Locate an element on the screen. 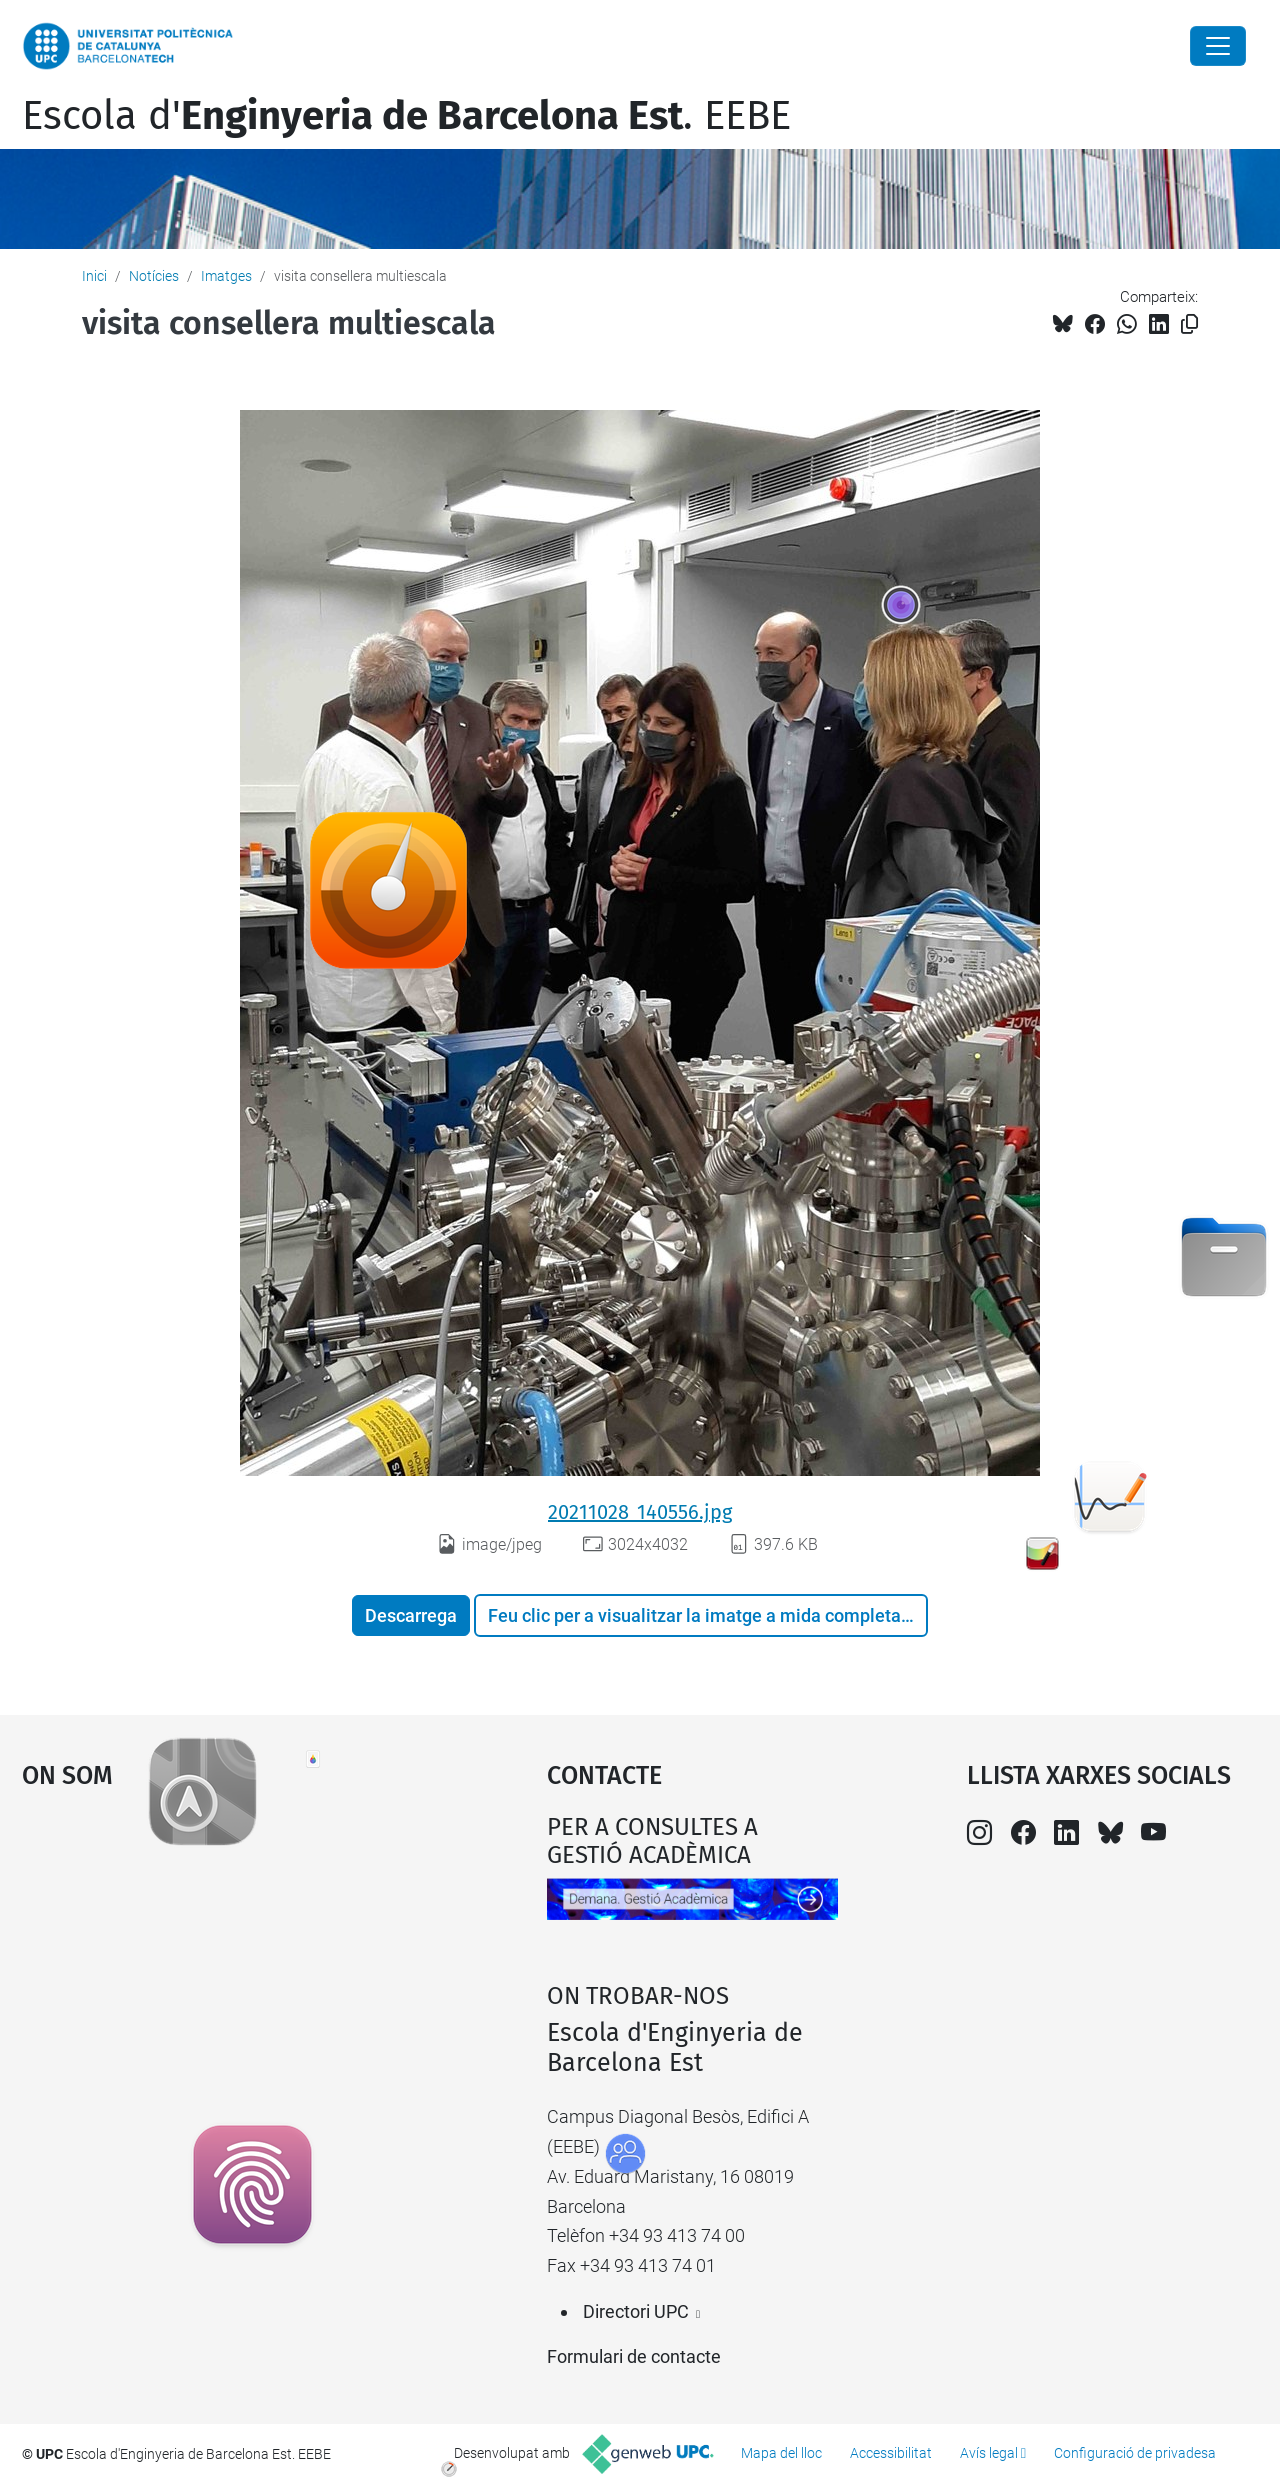  open the camera app is located at coordinates (901, 605).